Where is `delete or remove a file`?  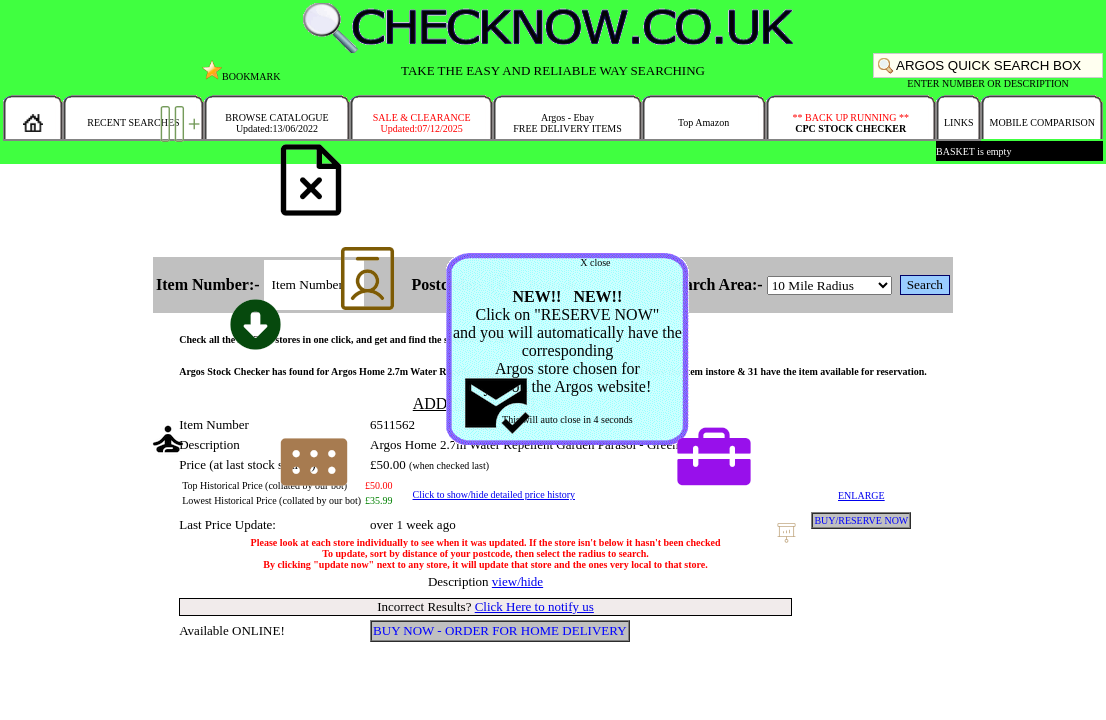 delete or remove a file is located at coordinates (311, 180).